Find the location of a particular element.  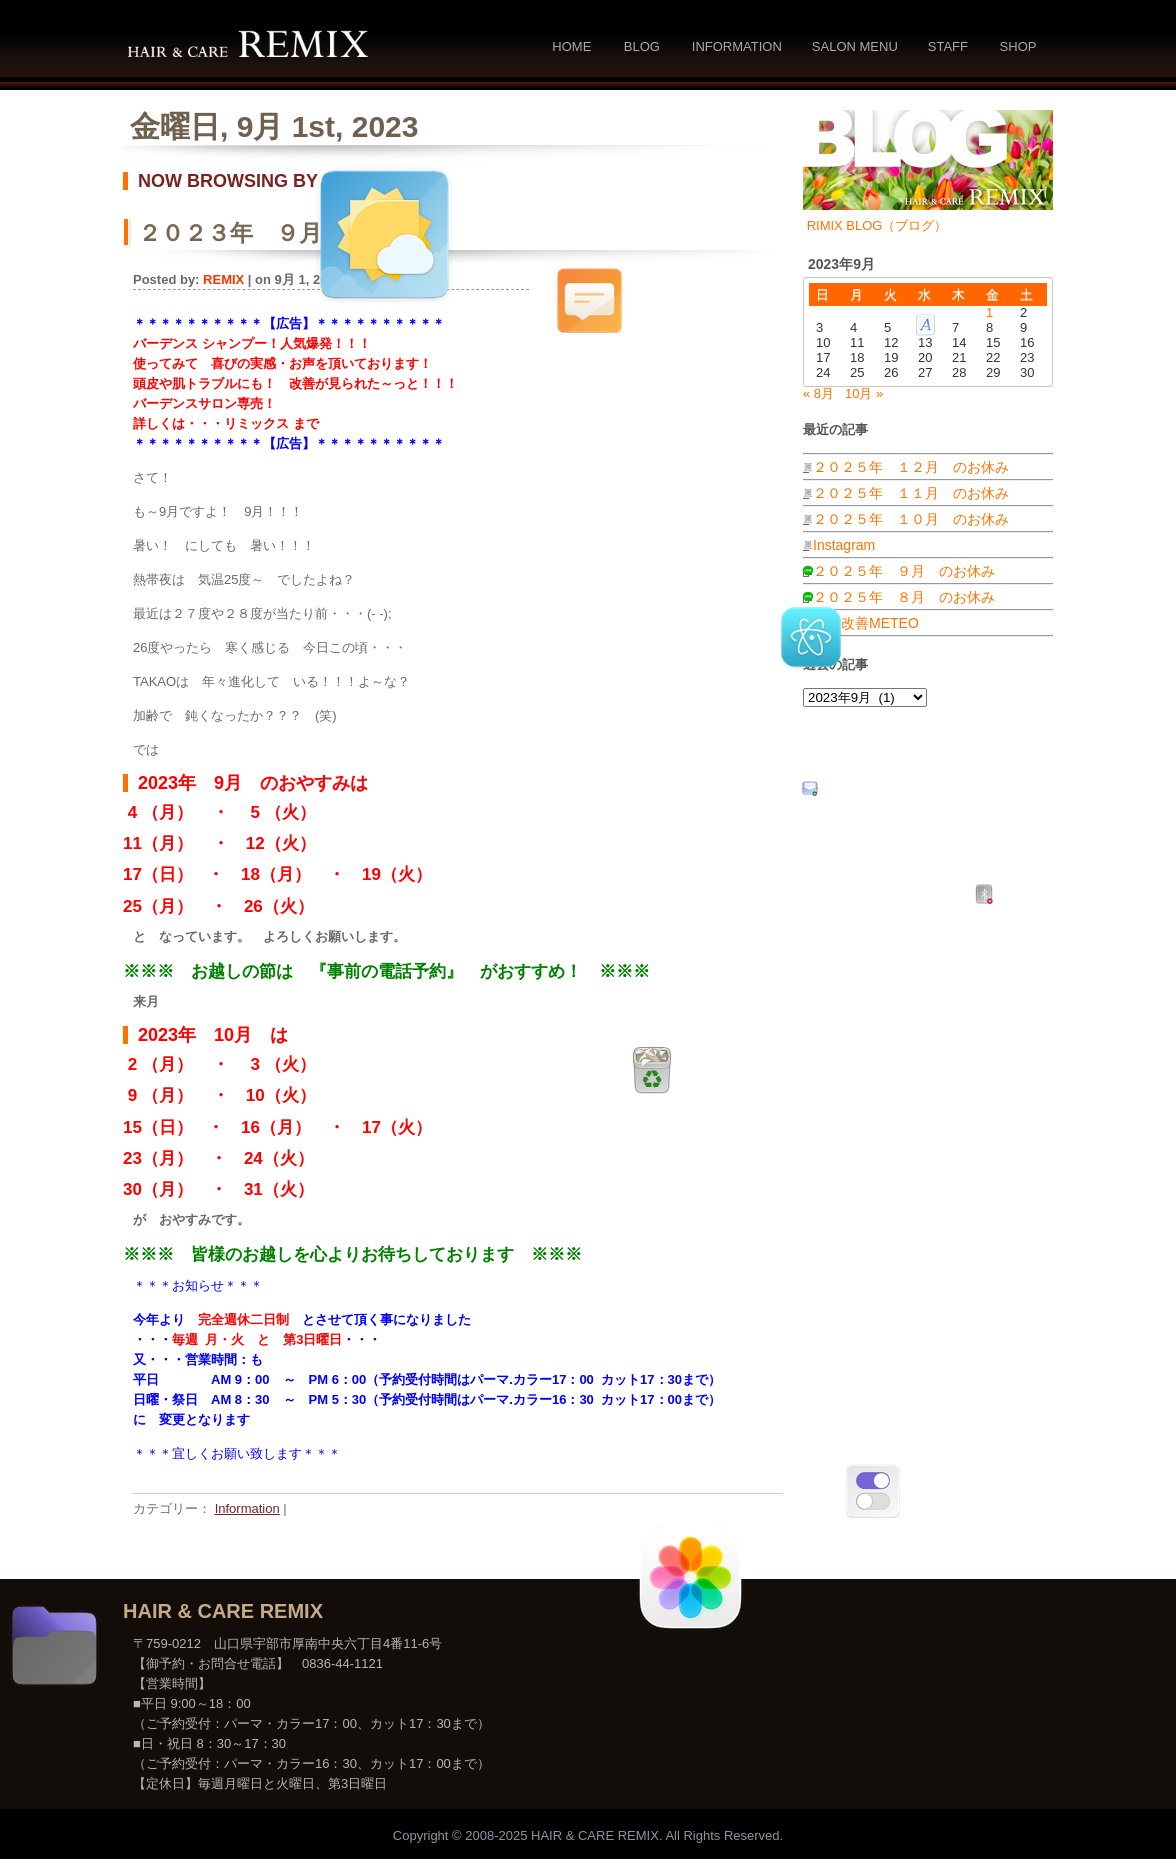

open the Photos app is located at coordinates (690, 1577).